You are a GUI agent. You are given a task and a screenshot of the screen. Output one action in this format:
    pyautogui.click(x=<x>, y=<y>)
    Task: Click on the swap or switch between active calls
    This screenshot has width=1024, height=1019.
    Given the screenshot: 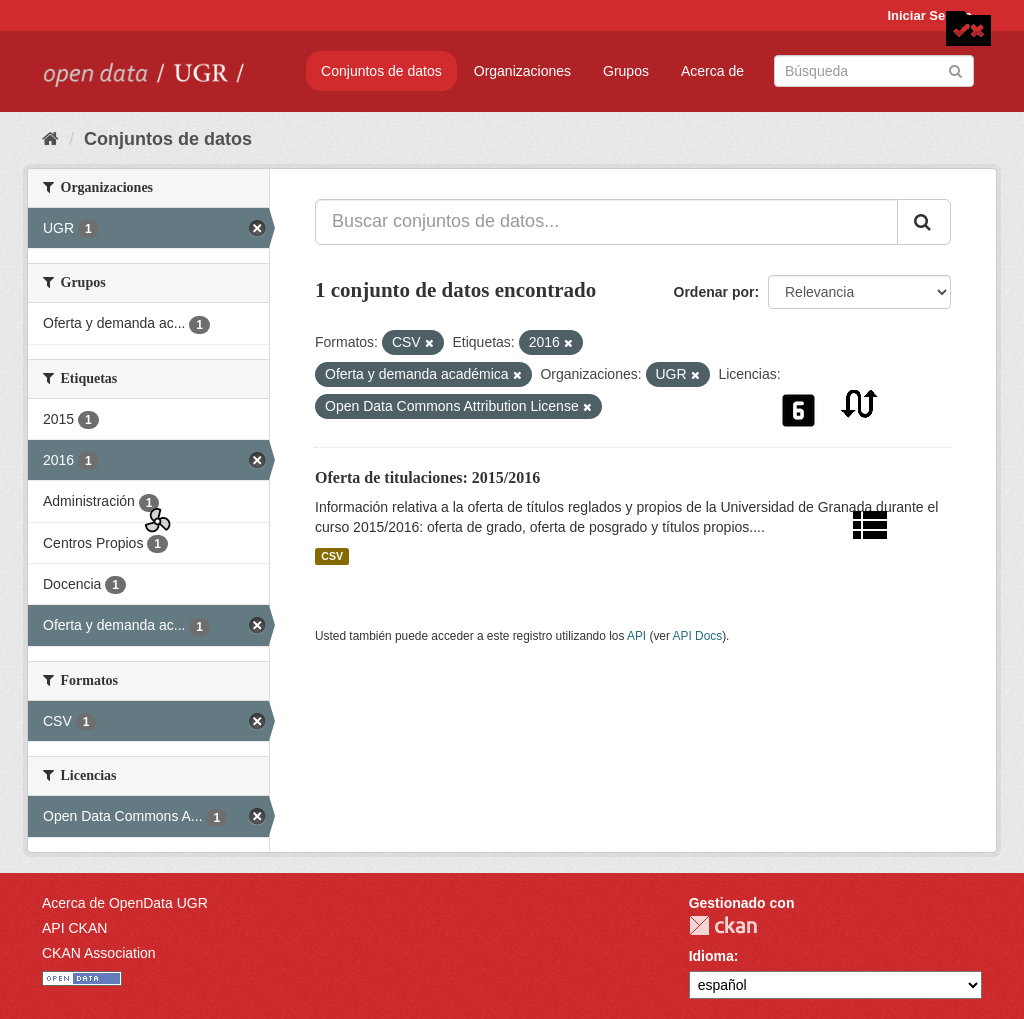 What is the action you would take?
    pyautogui.click(x=859, y=404)
    